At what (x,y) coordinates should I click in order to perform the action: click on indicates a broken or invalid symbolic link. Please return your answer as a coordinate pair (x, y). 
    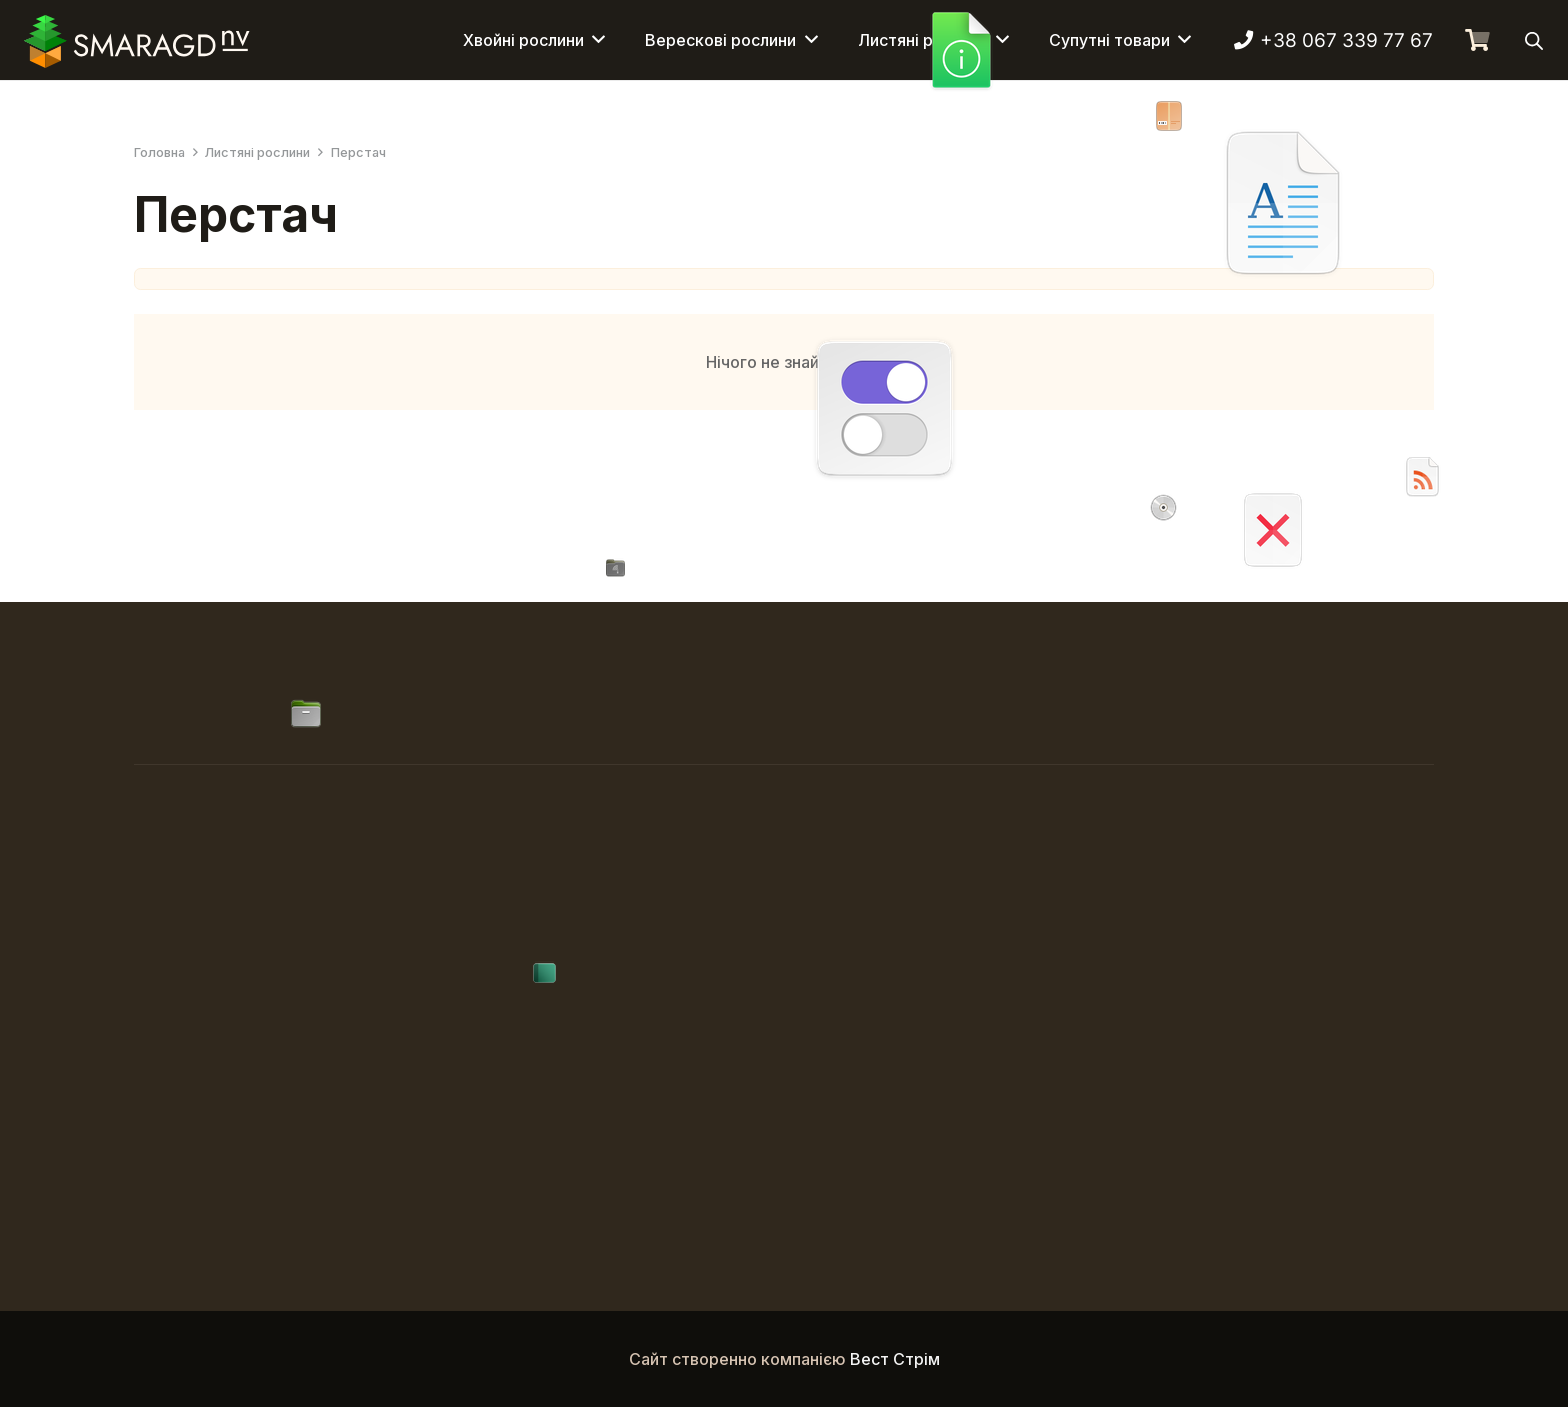
    Looking at the image, I should click on (1273, 530).